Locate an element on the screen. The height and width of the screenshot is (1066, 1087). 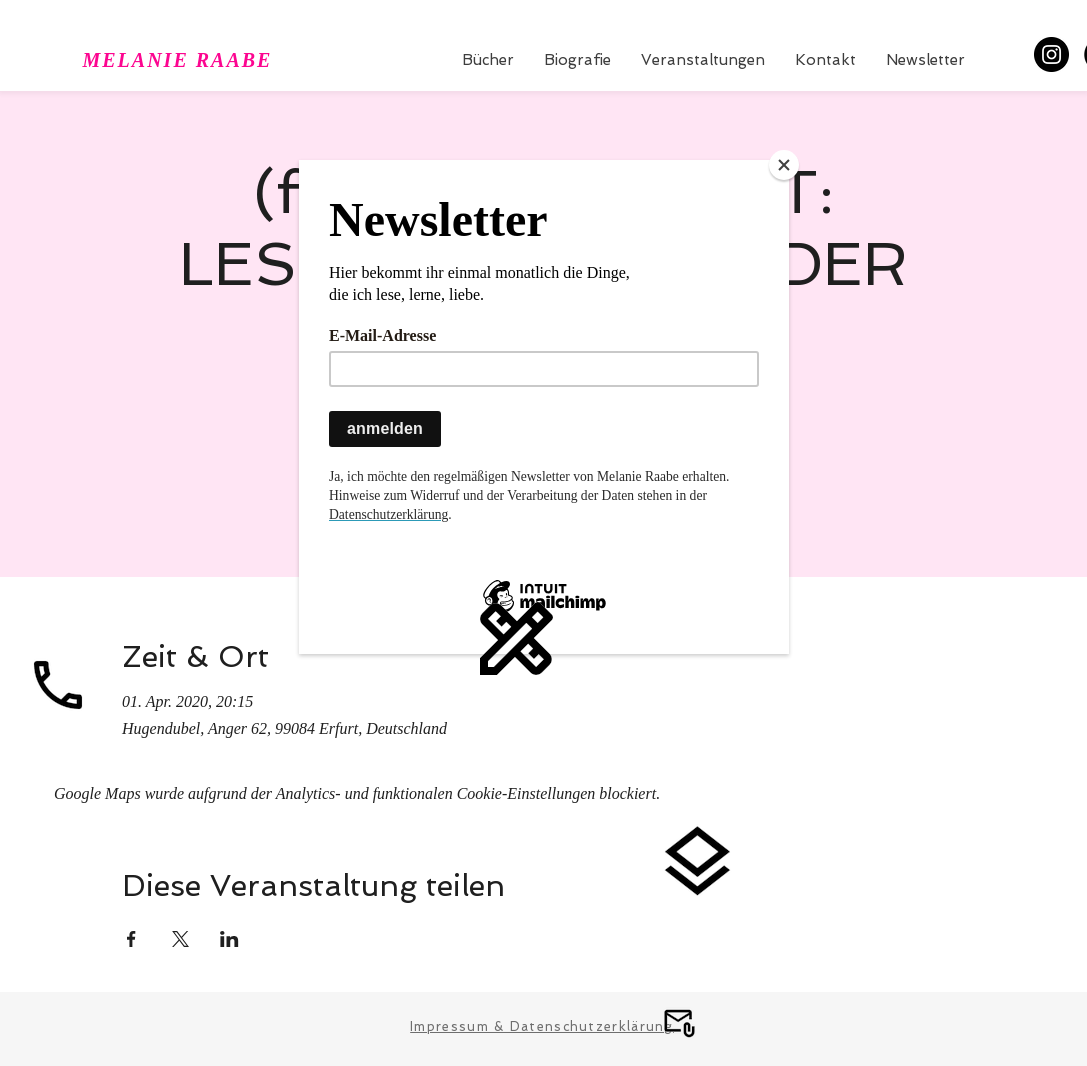
make a phone call is located at coordinates (58, 685).